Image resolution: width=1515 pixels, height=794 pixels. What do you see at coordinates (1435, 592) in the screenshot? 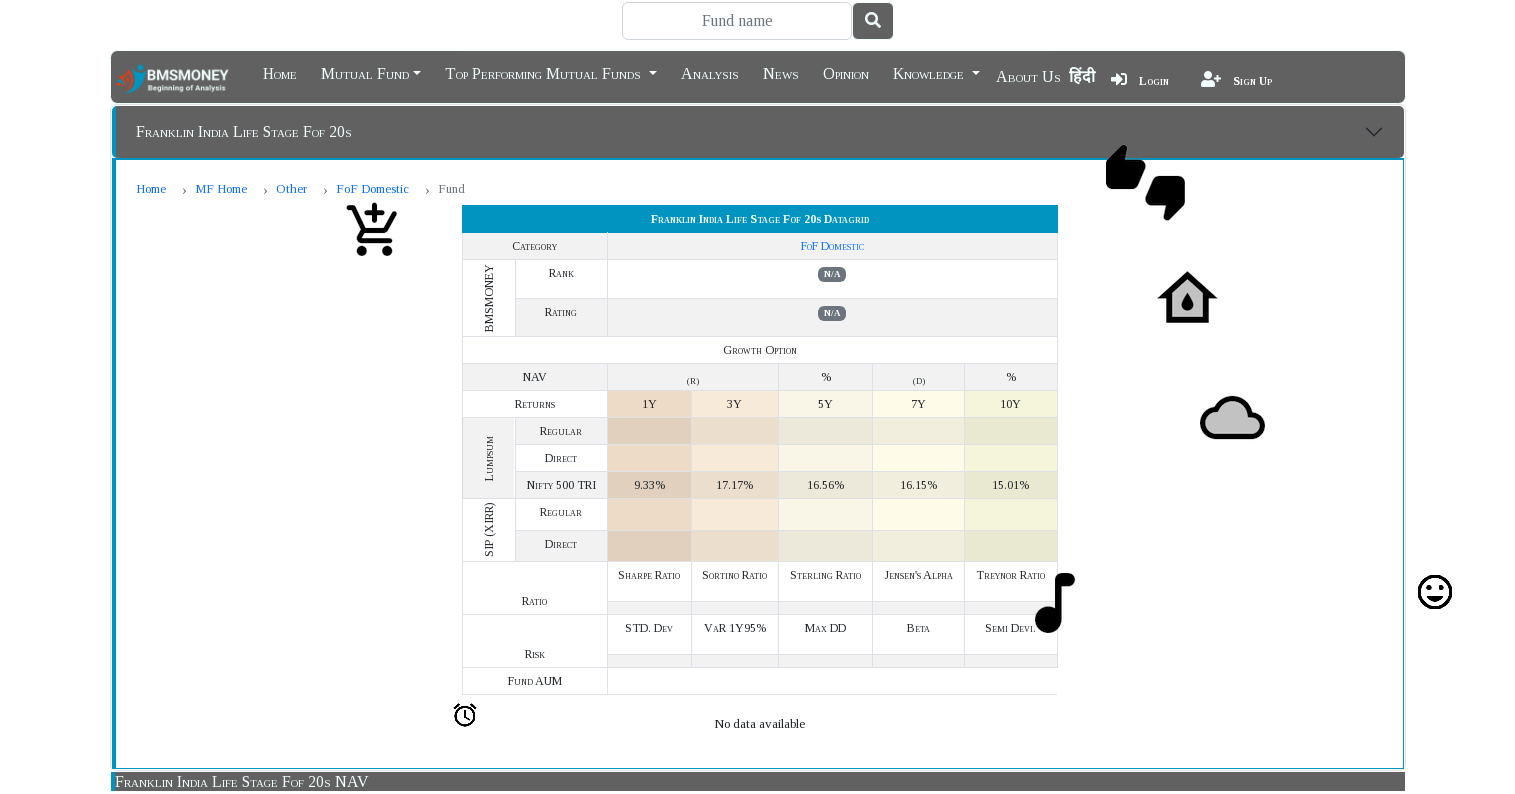
I see `insert an emoji or emoticon` at bounding box center [1435, 592].